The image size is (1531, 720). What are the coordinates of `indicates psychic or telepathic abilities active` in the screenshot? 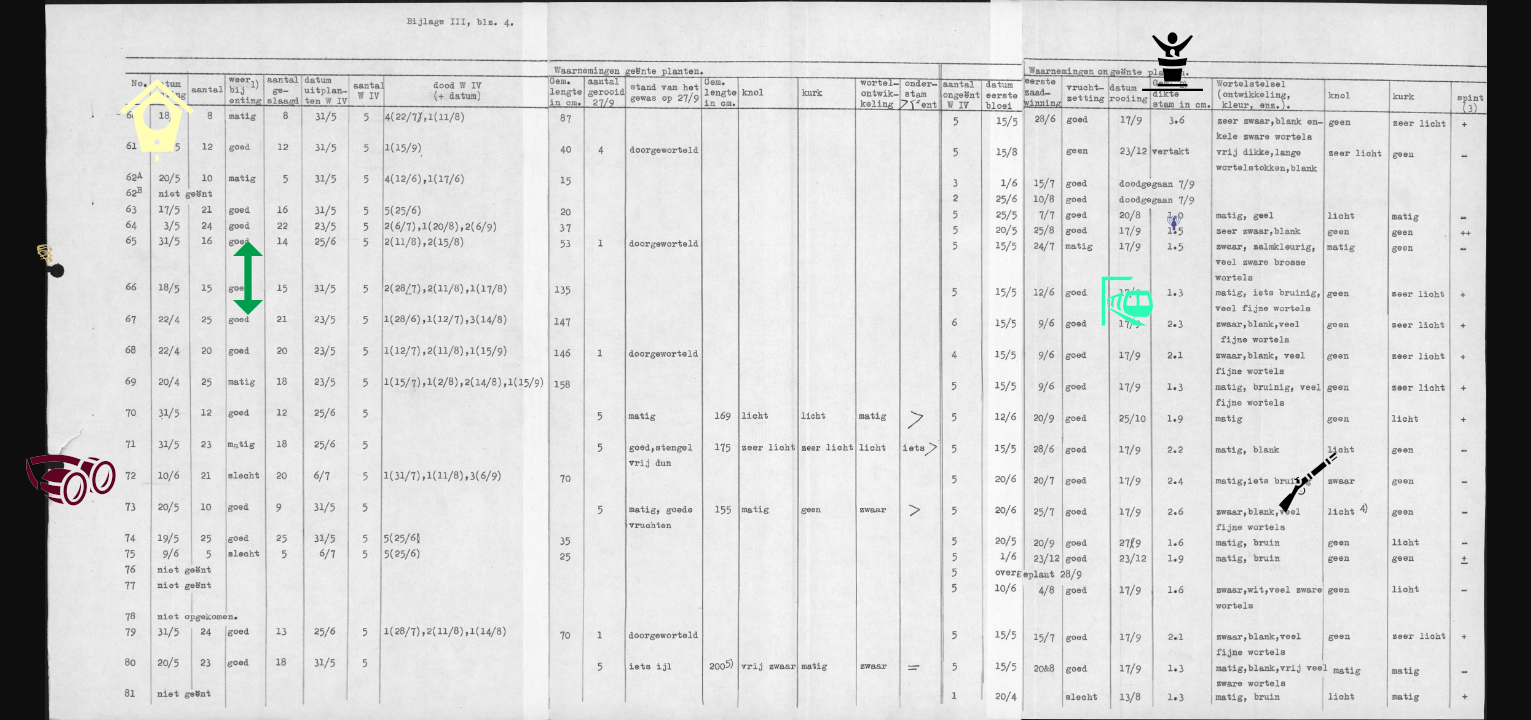 It's located at (1174, 223).